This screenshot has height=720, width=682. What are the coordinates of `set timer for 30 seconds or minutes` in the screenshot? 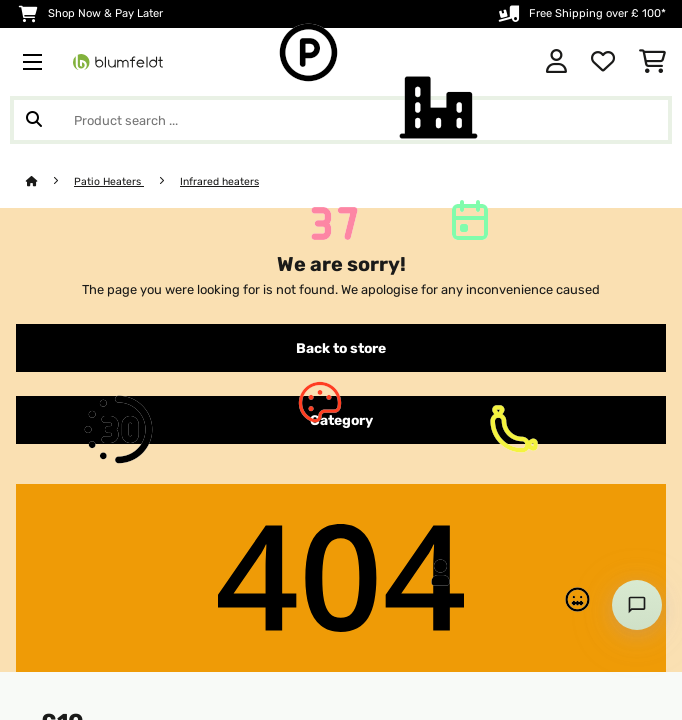 It's located at (118, 429).